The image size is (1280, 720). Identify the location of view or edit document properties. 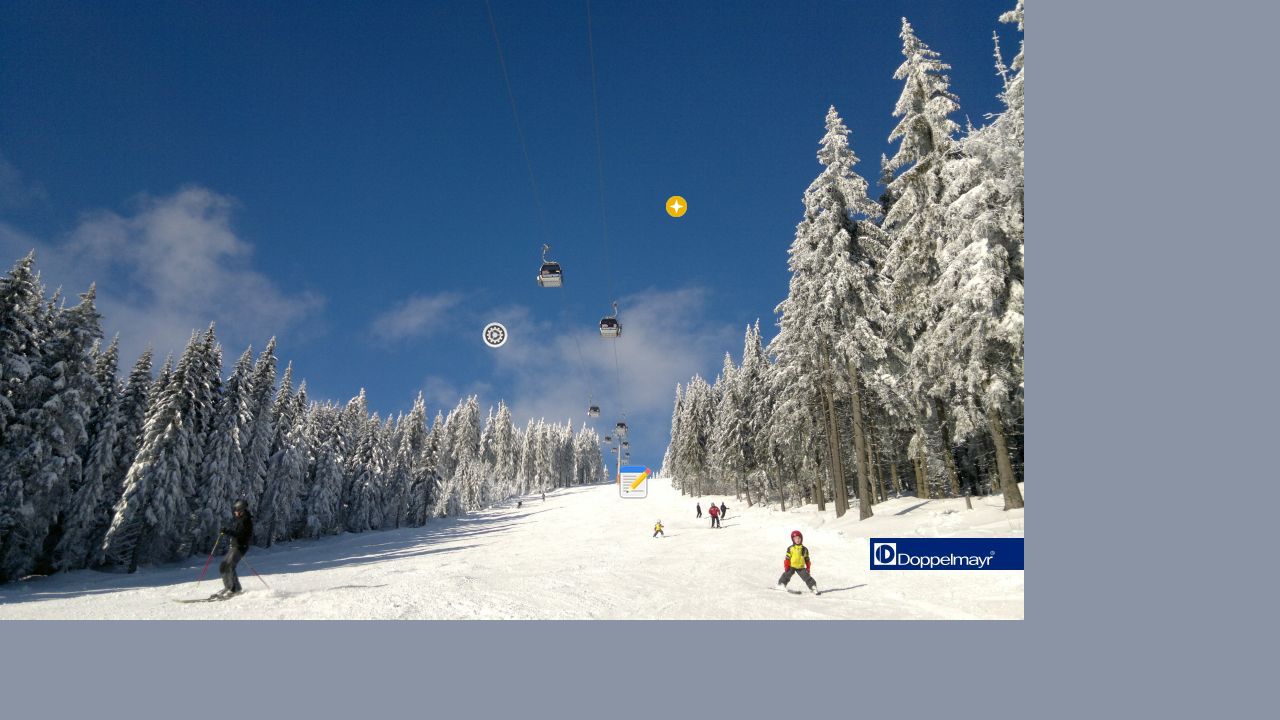
(495, 335).